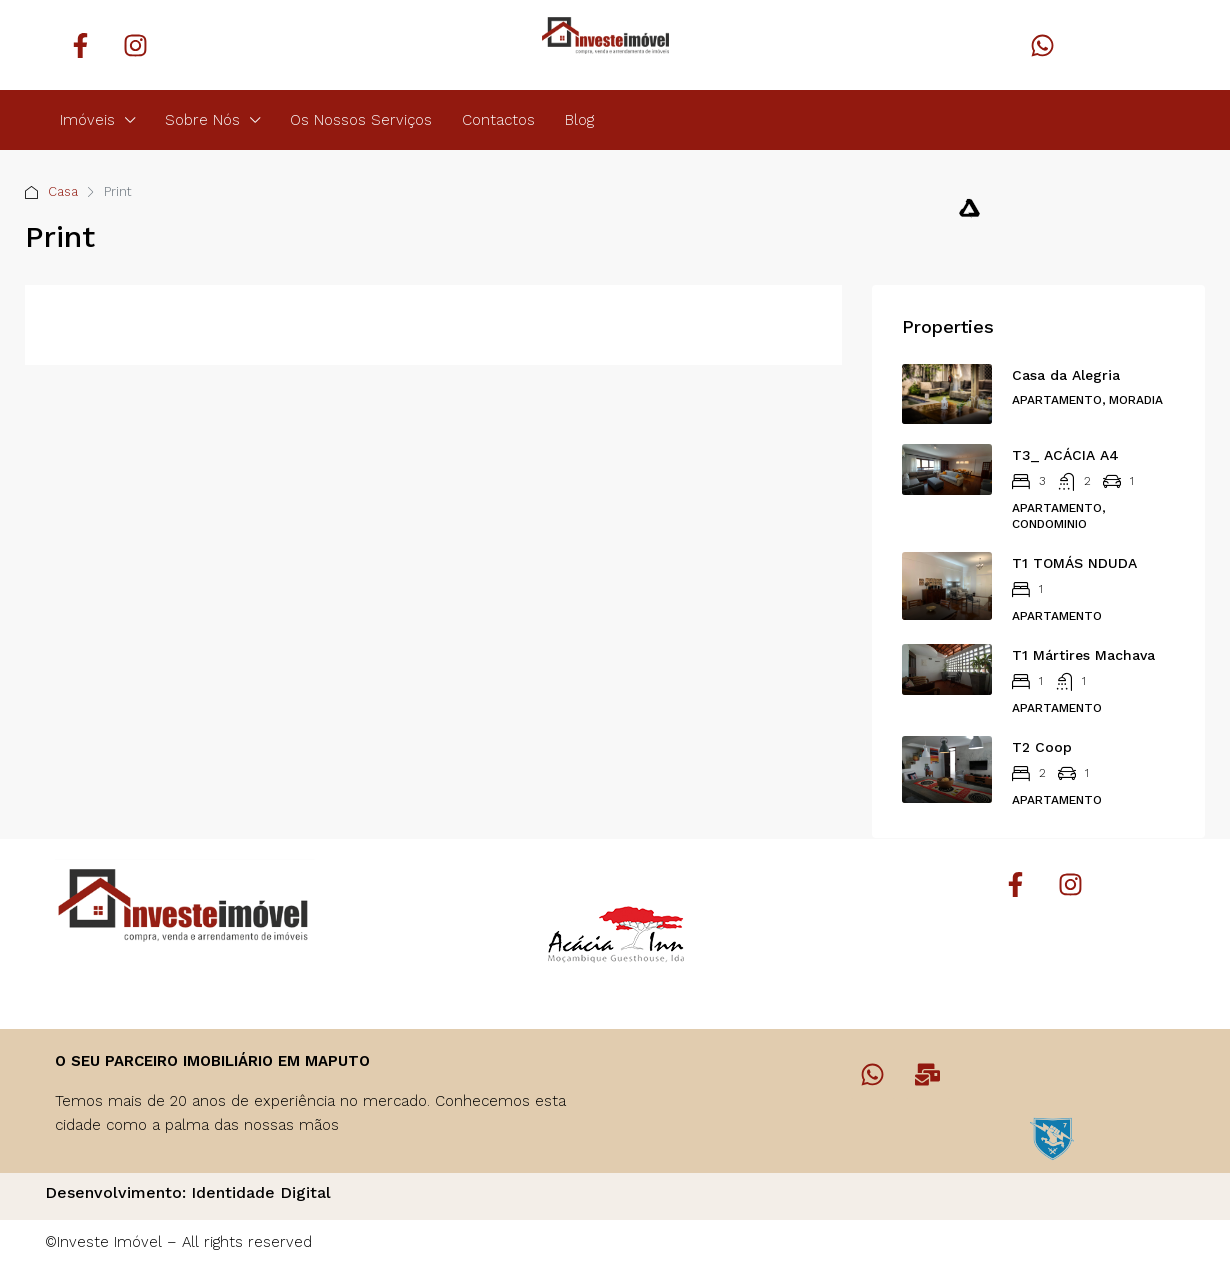 The height and width of the screenshot is (1280, 1230). I want to click on open affinity creative software, so click(969, 208).